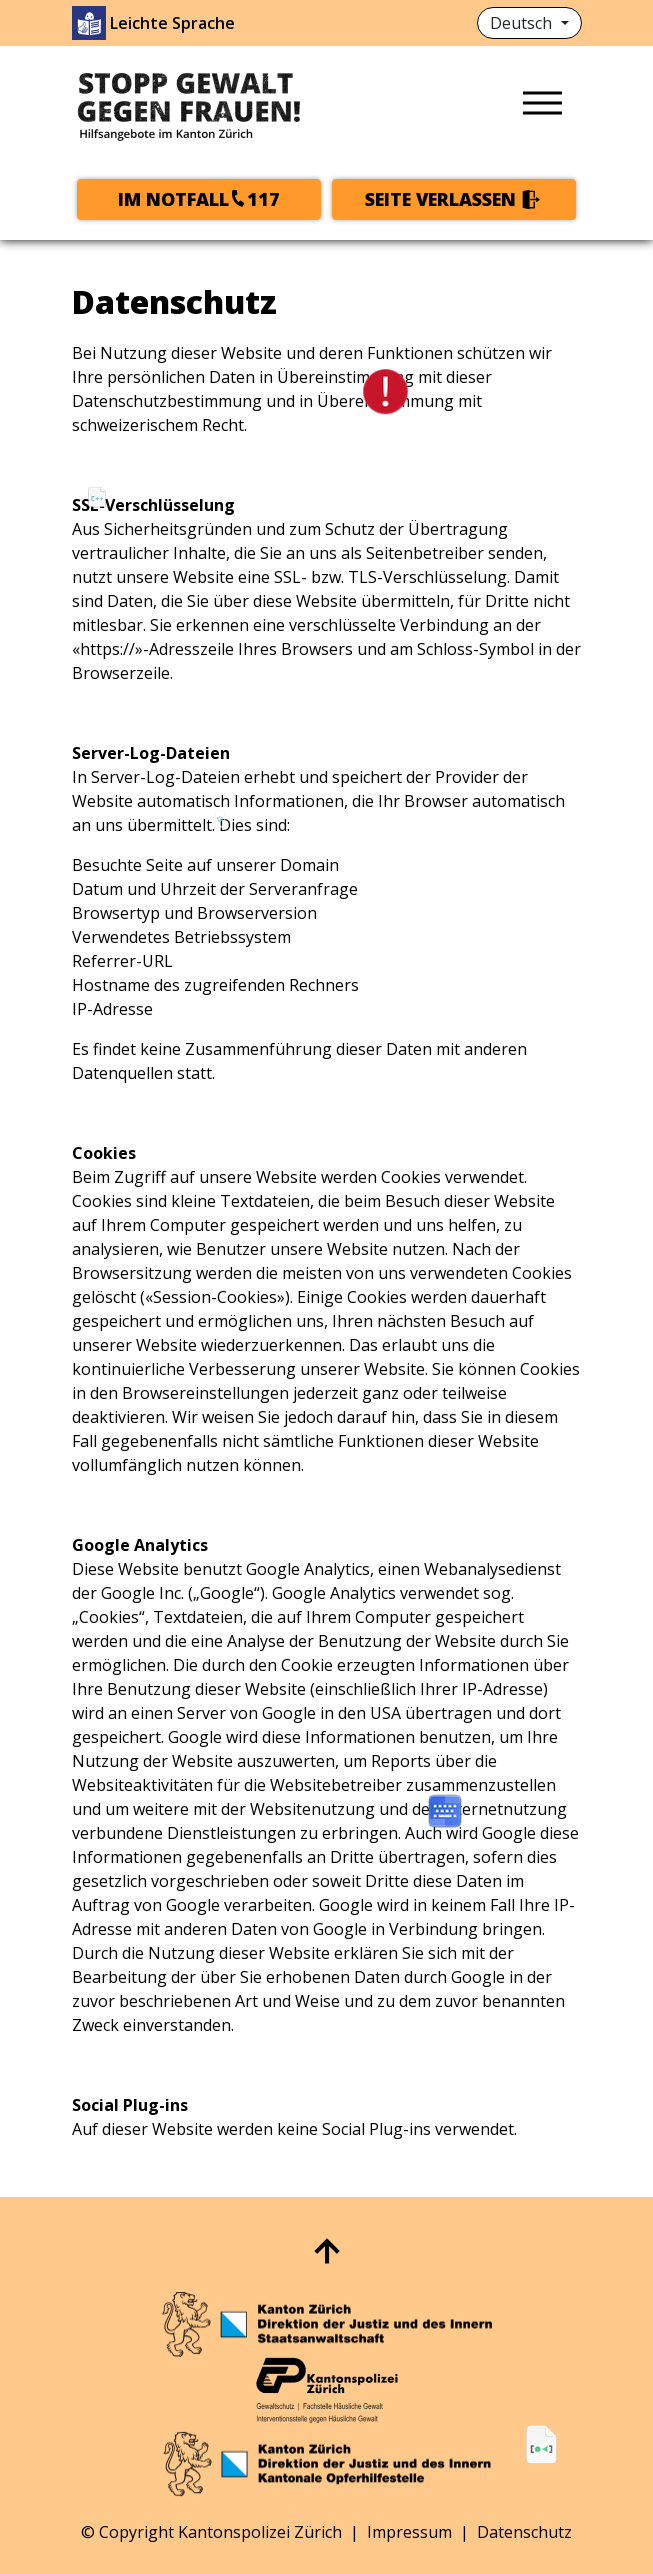 The image size is (653, 2574). What do you see at coordinates (445, 1811) in the screenshot?
I see `access peripheral device settings` at bounding box center [445, 1811].